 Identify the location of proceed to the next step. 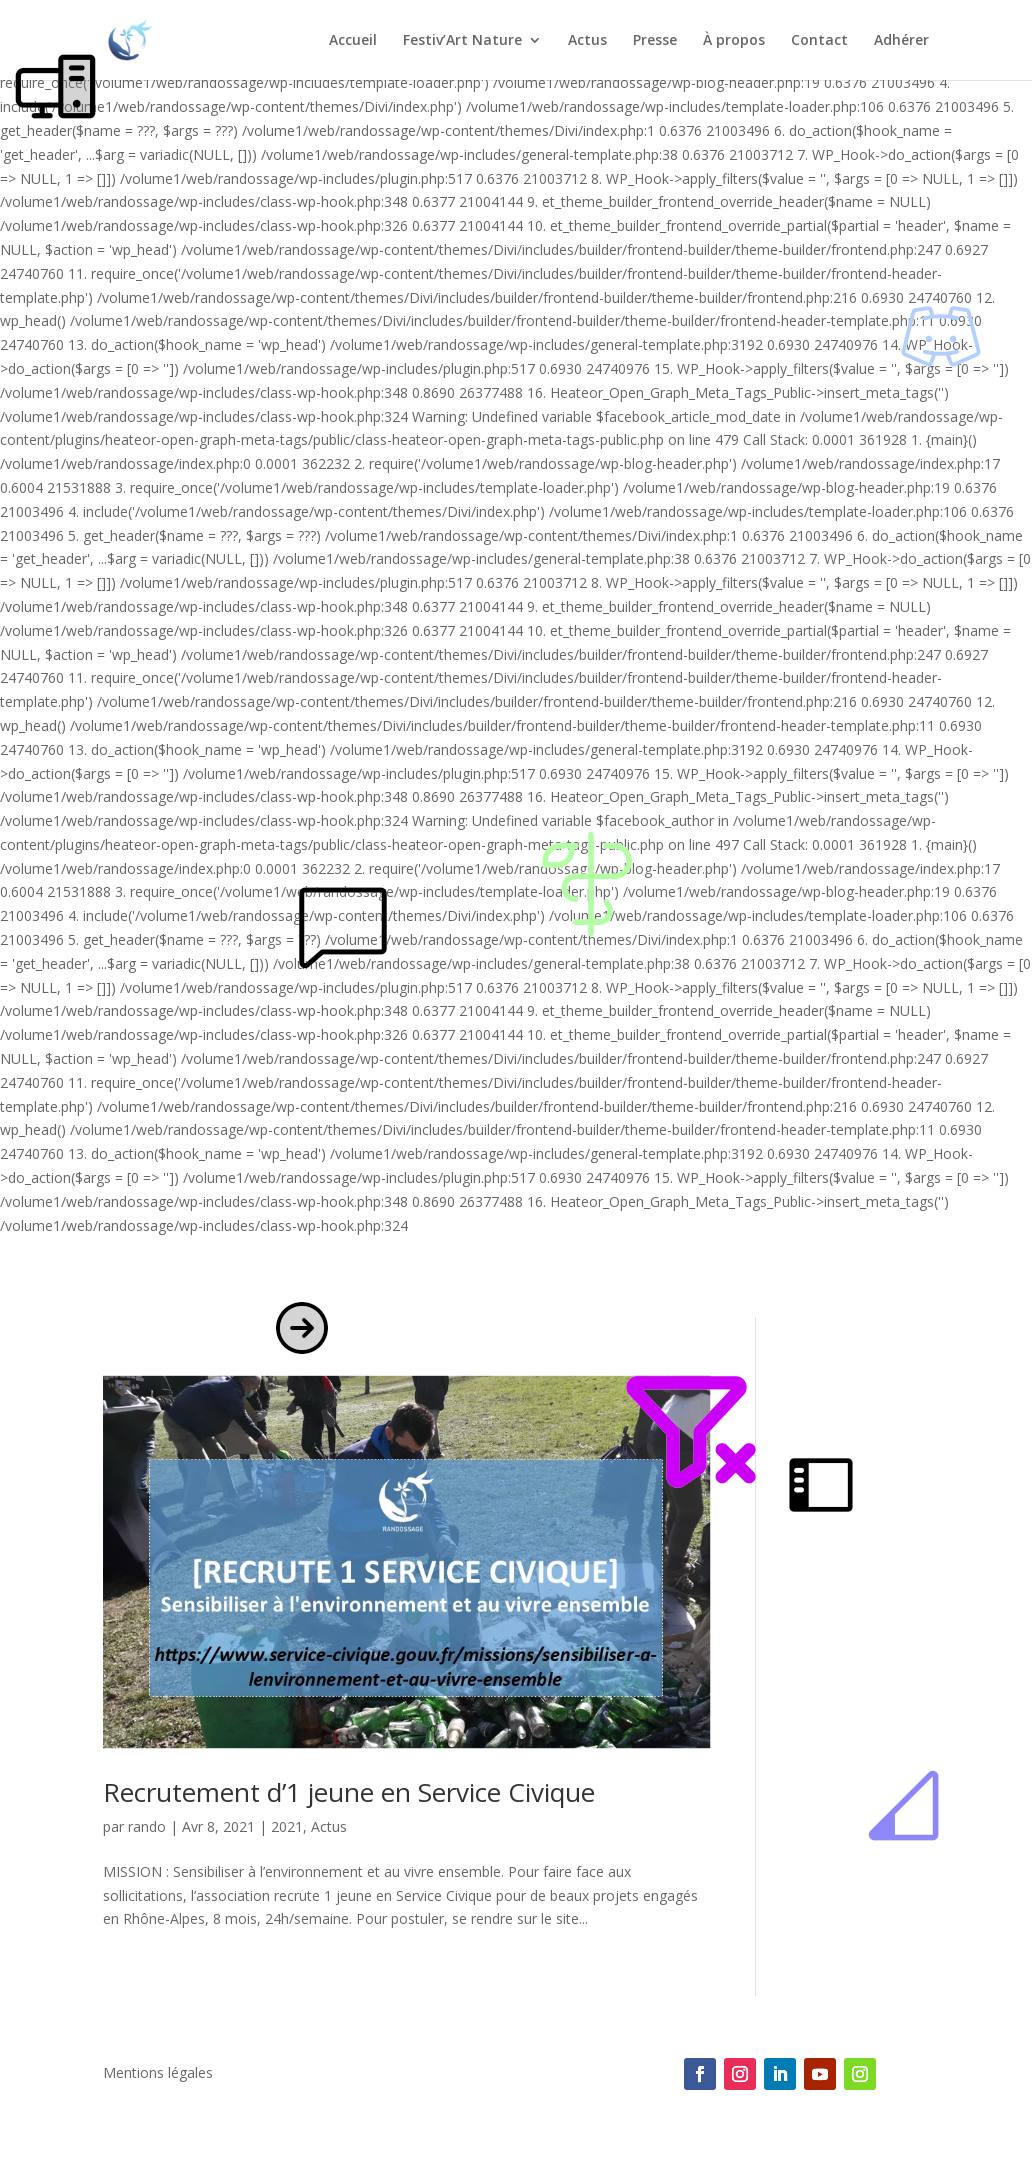
(302, 1328).